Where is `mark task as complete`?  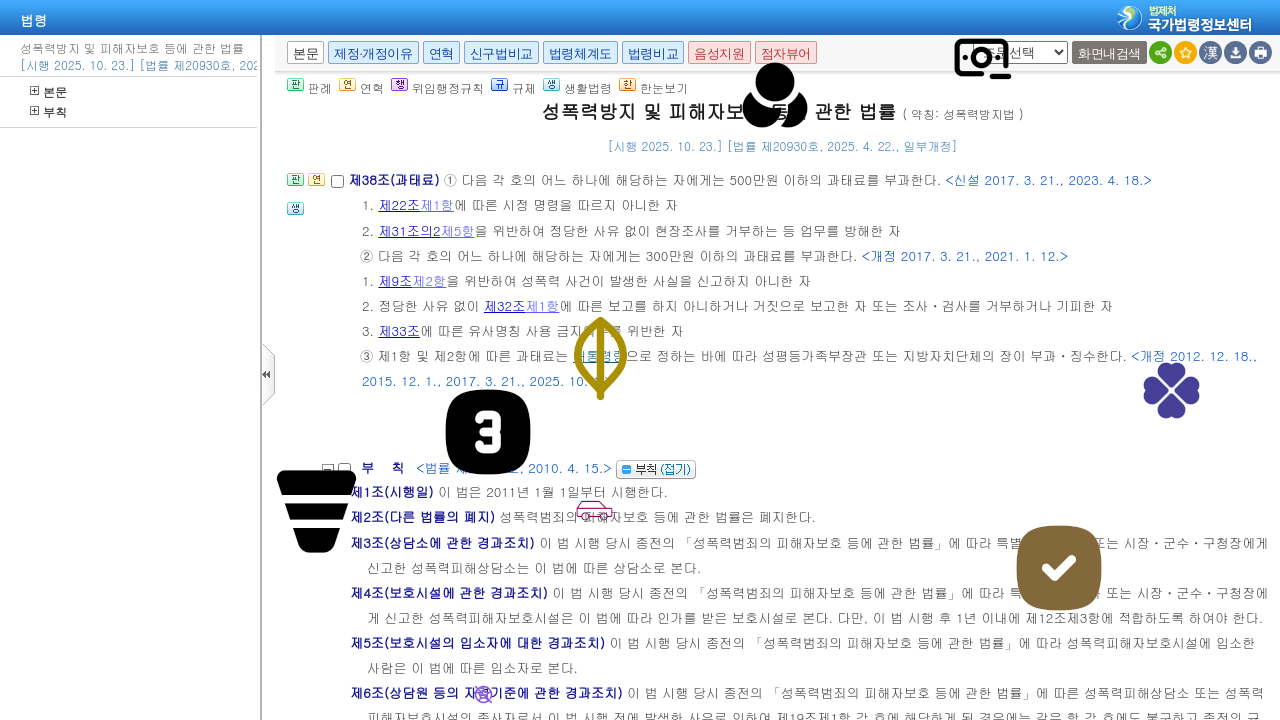 mark task as complete is located at coordinates (1059, 568).